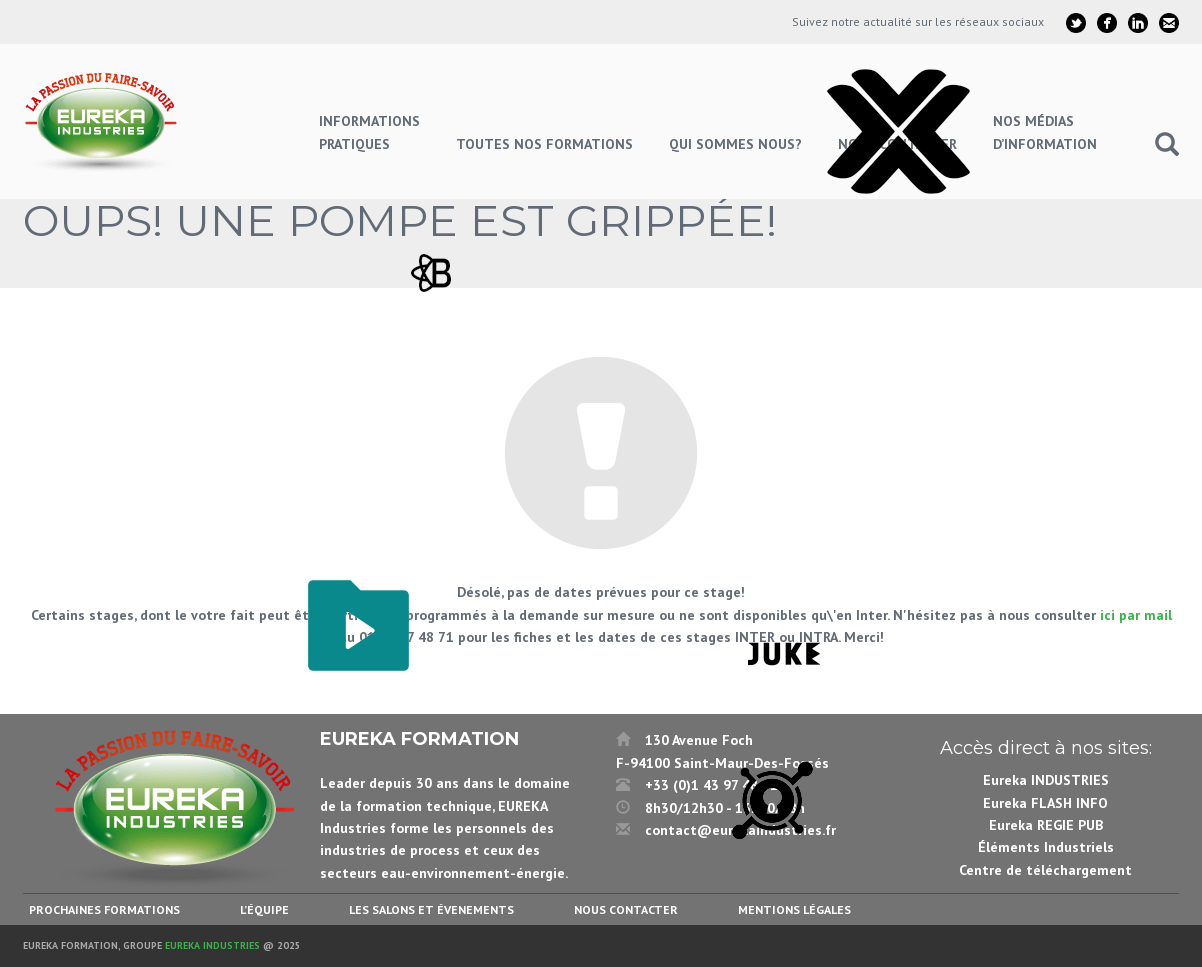  Describe the element at coordinates (772, 800) in the screenshot. I see `keycdn content delivery network logo` at that location.